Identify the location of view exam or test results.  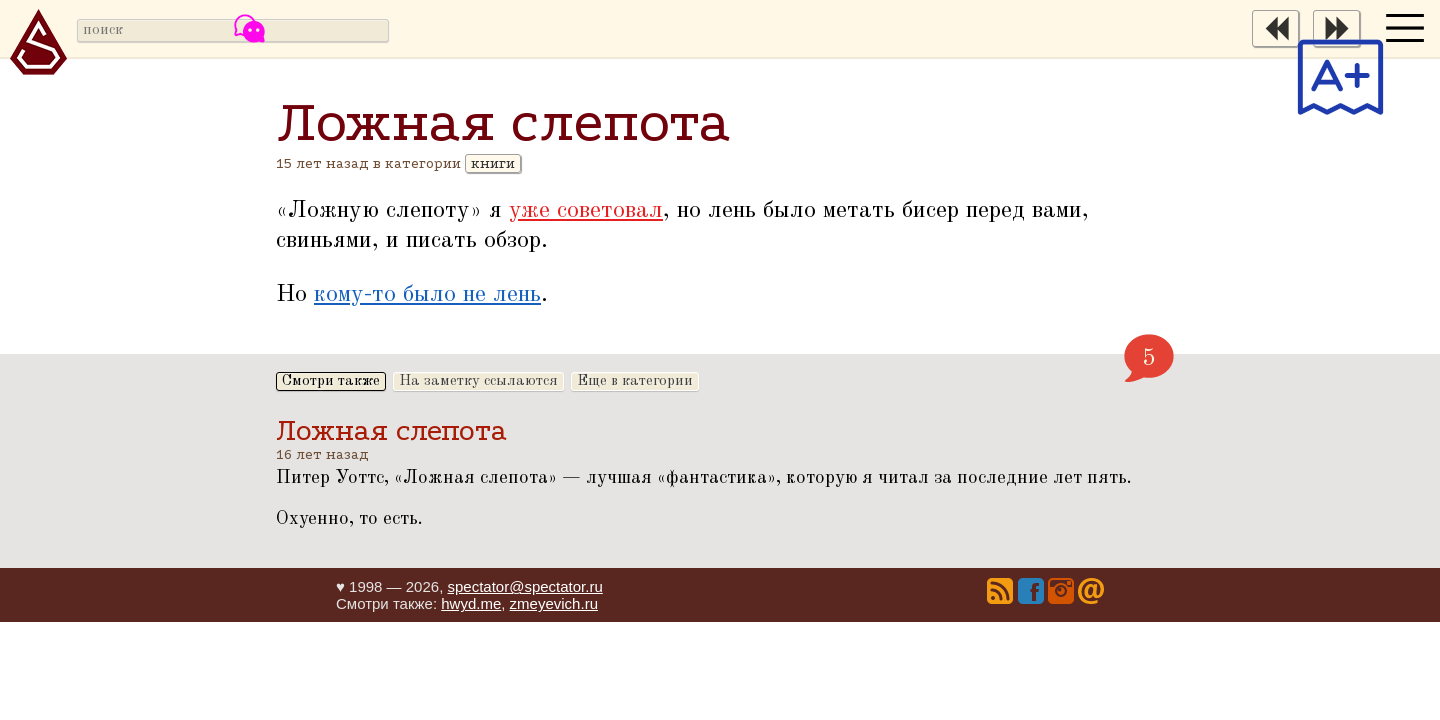
(1340, 75).